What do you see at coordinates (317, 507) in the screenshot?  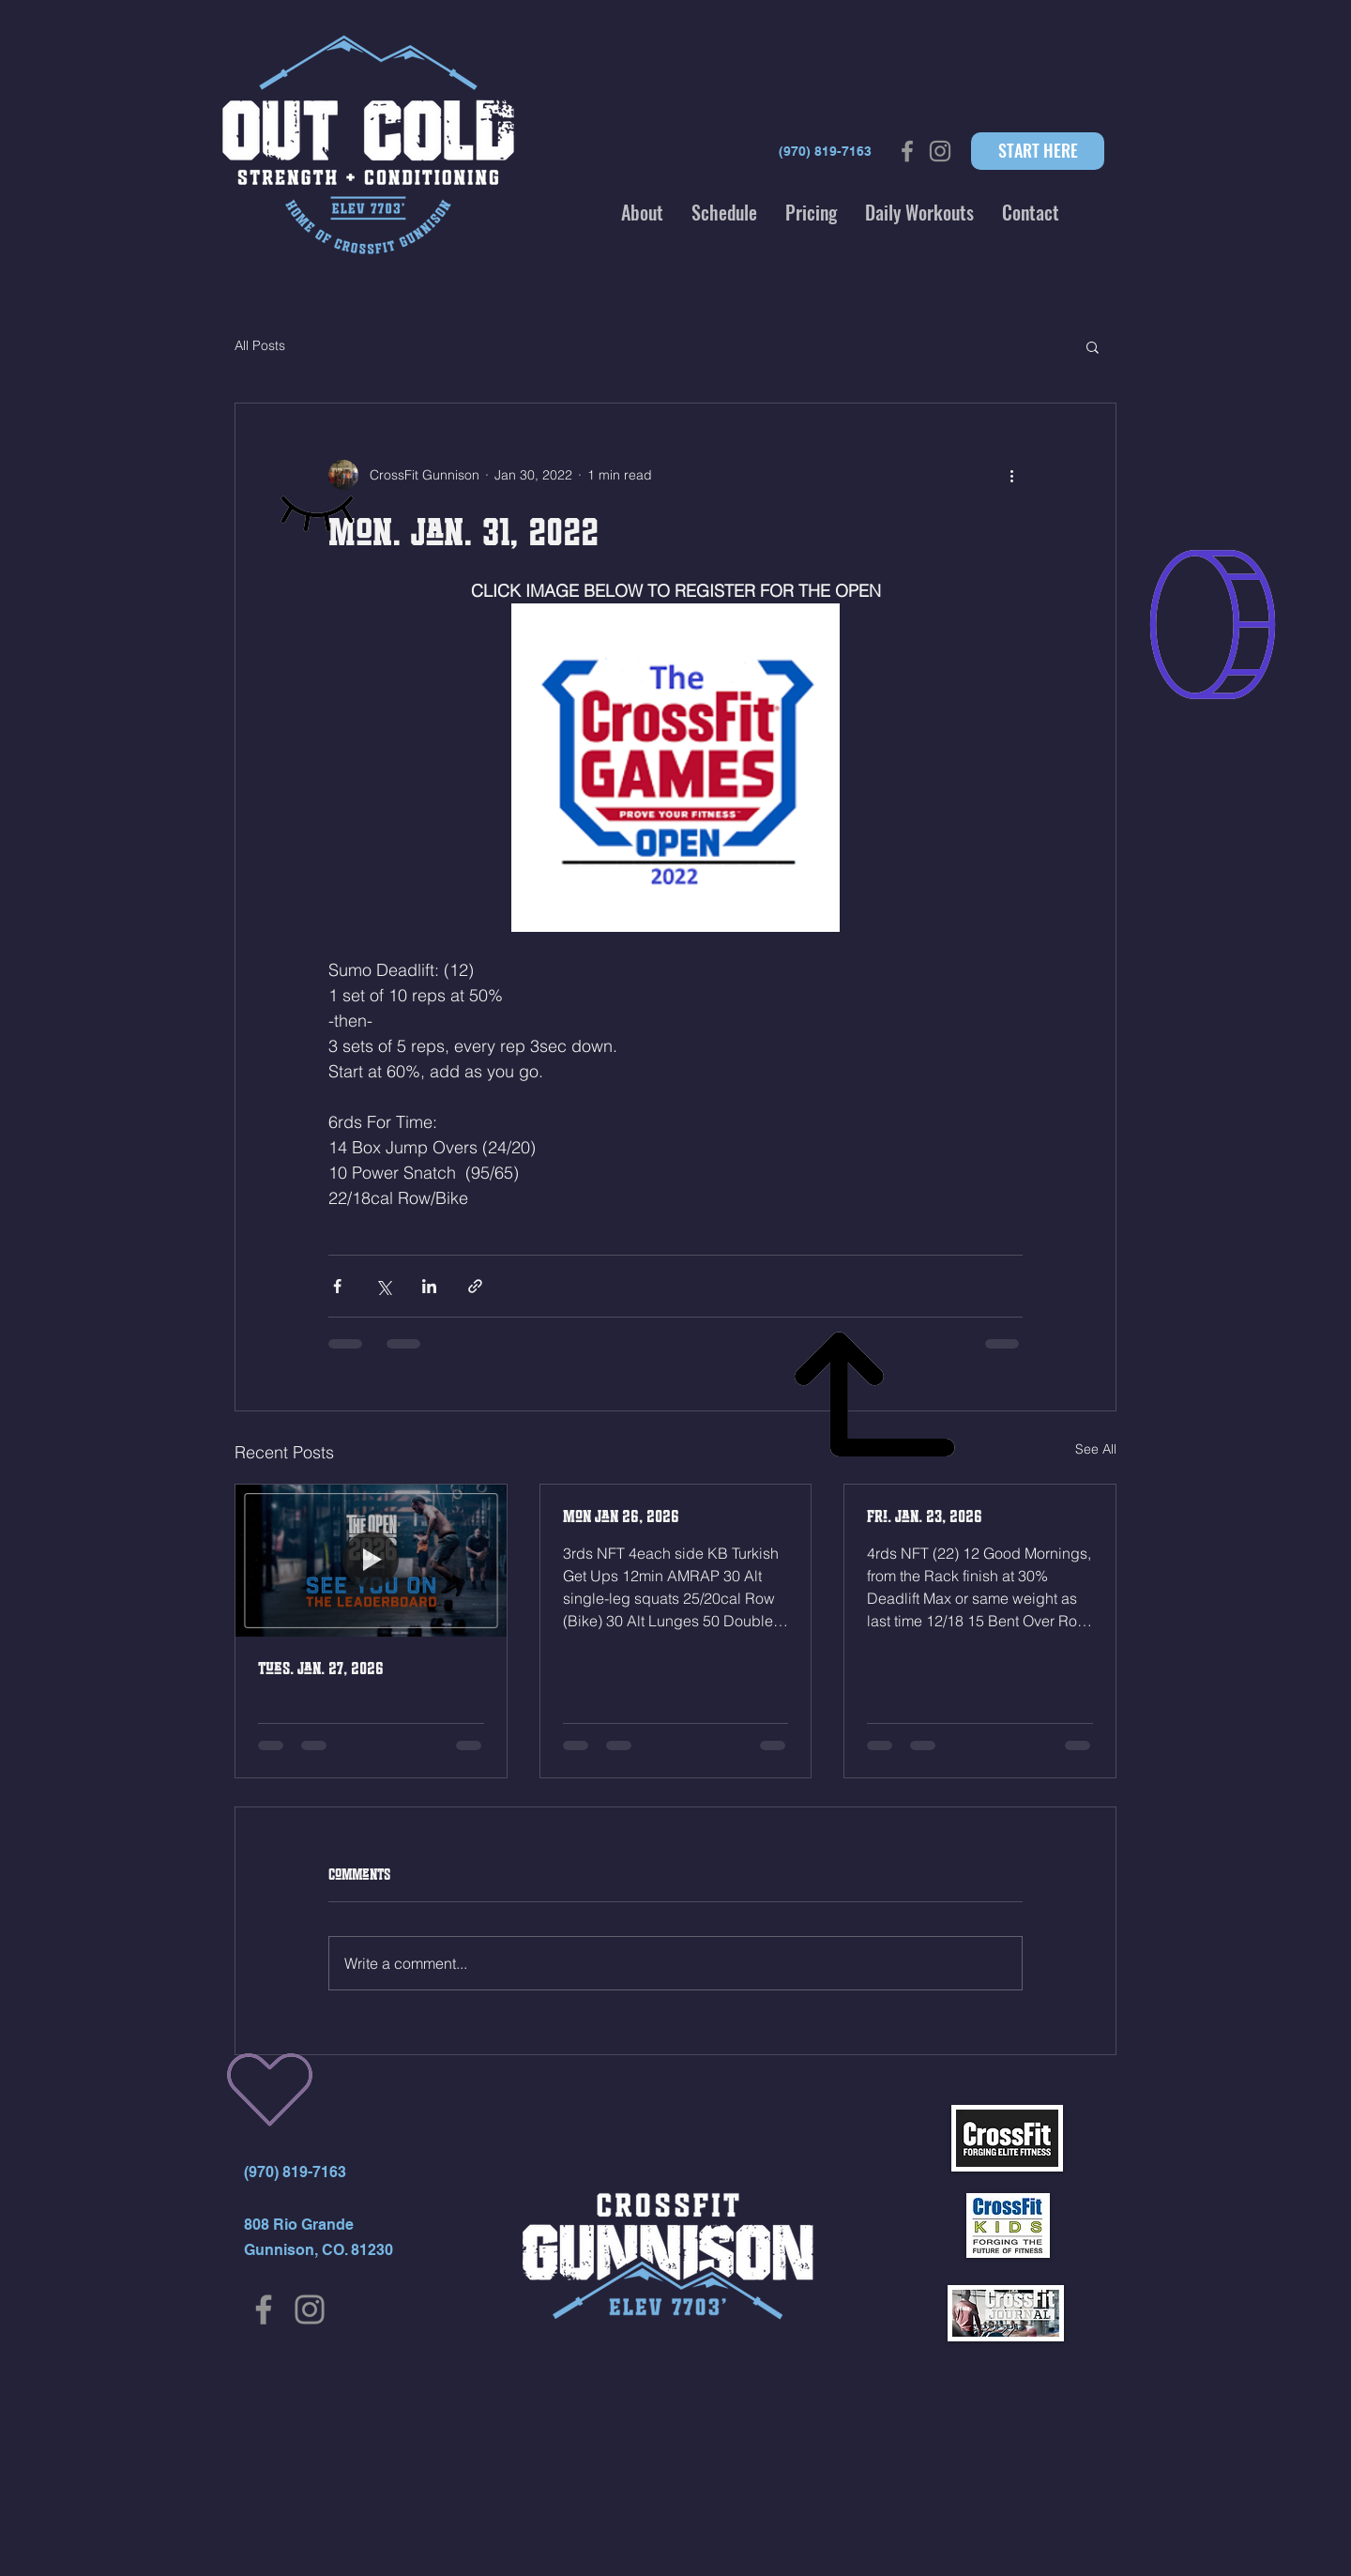 I see `hide password or sensitive content` at bounding box center [317, 507].